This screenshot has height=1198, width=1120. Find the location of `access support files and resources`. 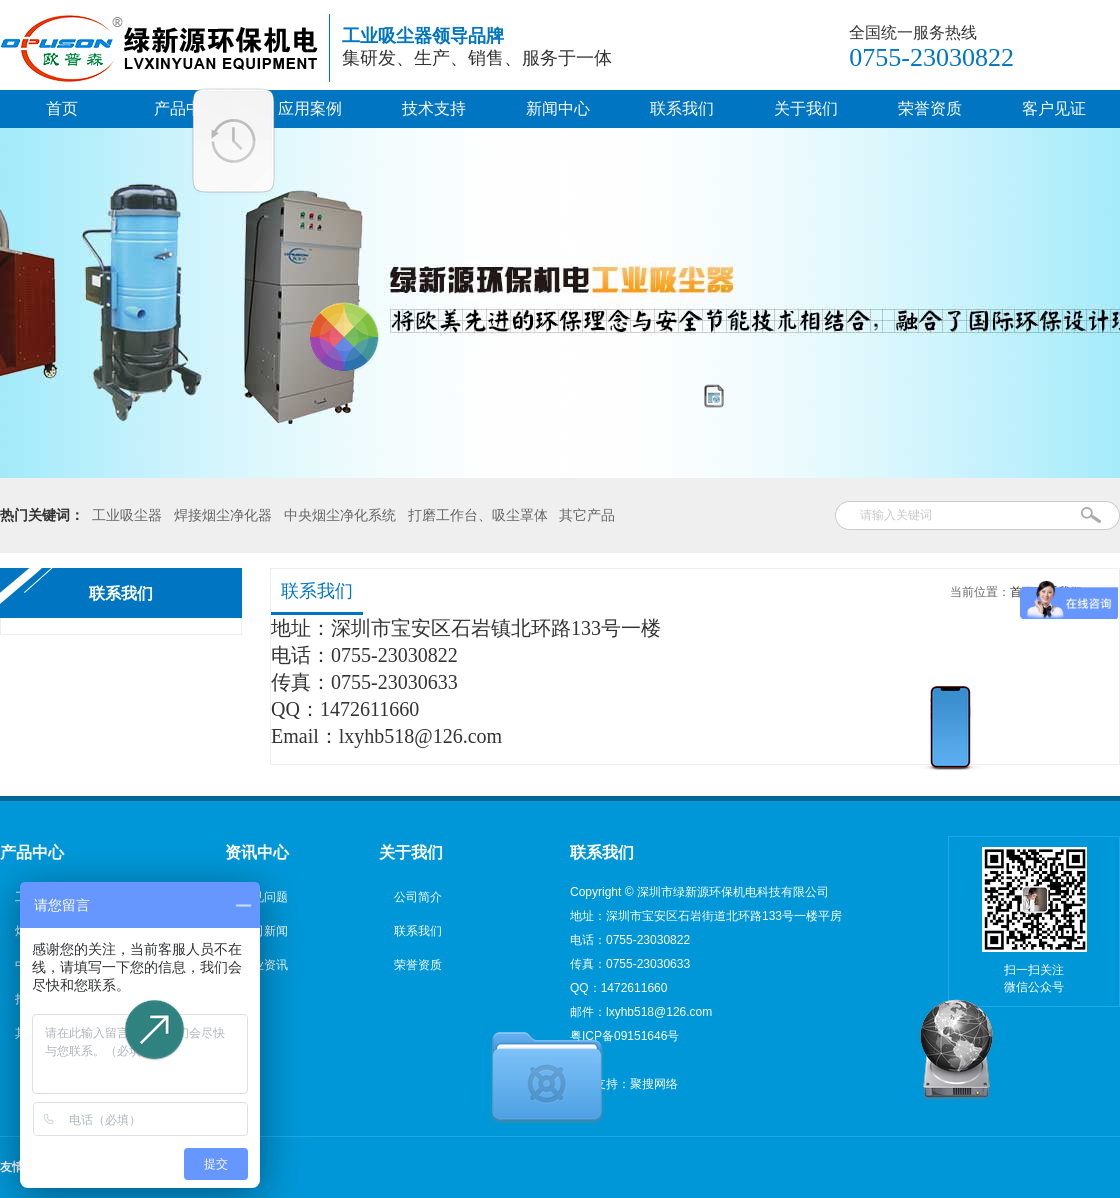

access support files and resources is located at coordinates (547, 1076).